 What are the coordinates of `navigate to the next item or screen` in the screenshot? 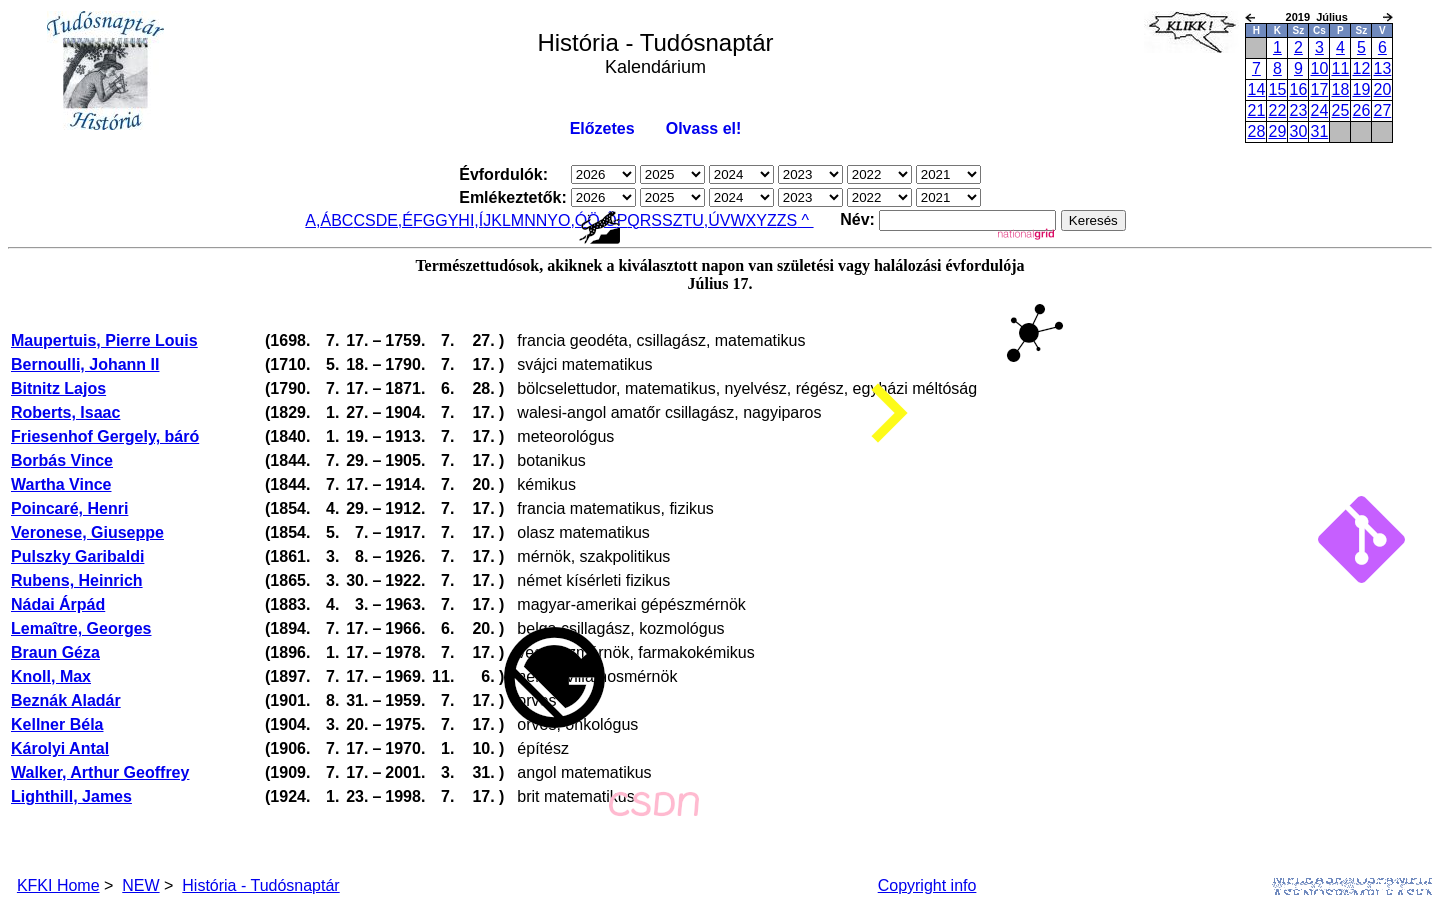 It's located at (889, 413).